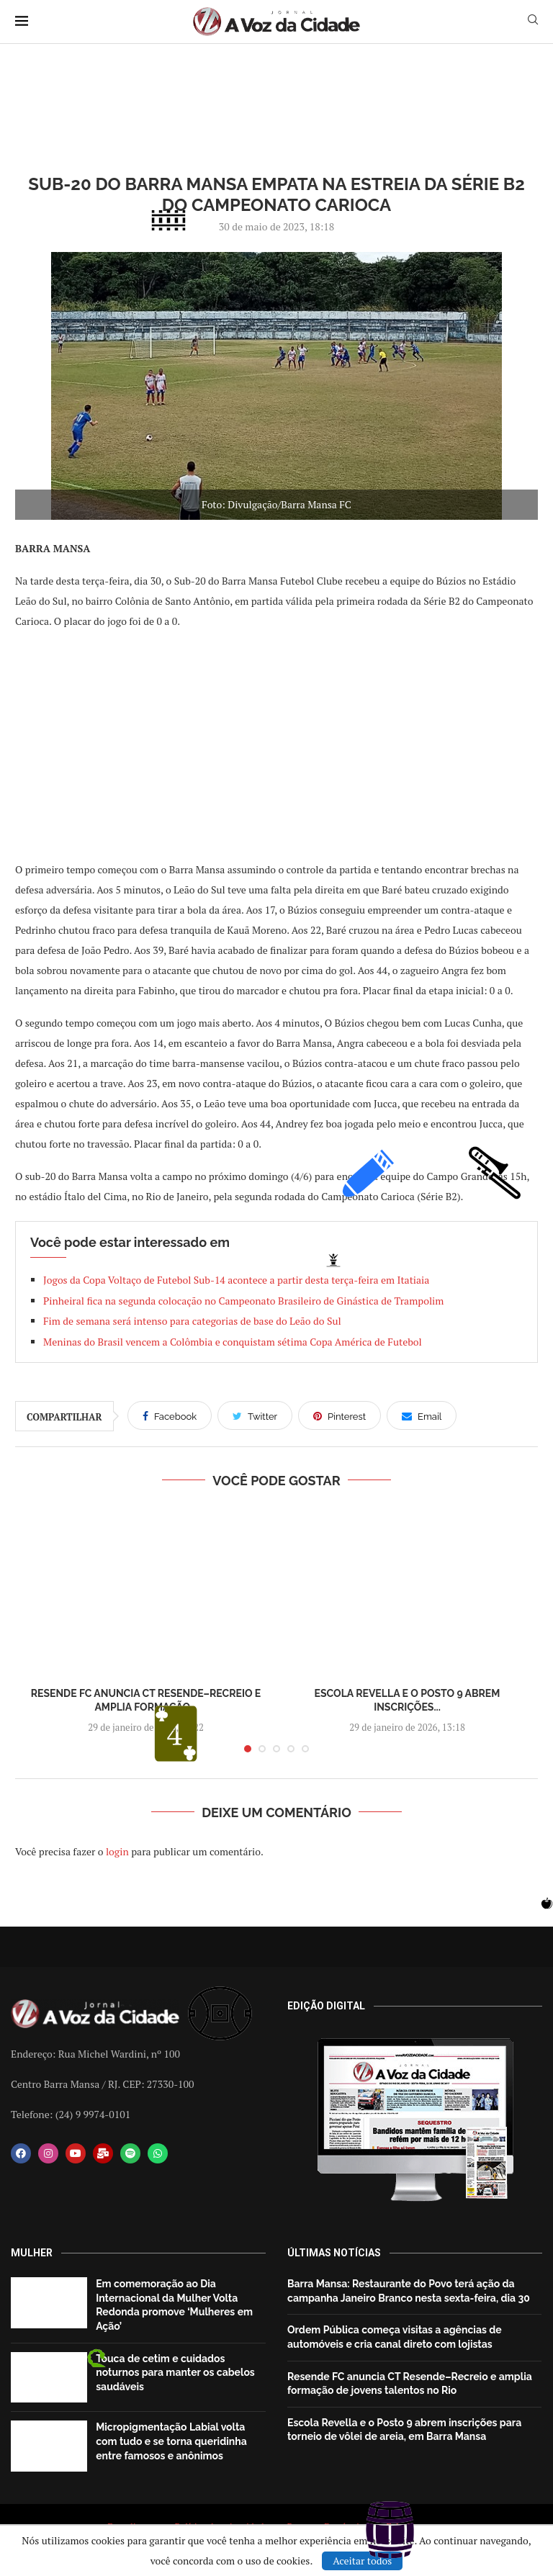  Describe the element at coordinates (368, 1173) in the screenshot. I see `ammunition or weaponry item in a game inventory` at that location.